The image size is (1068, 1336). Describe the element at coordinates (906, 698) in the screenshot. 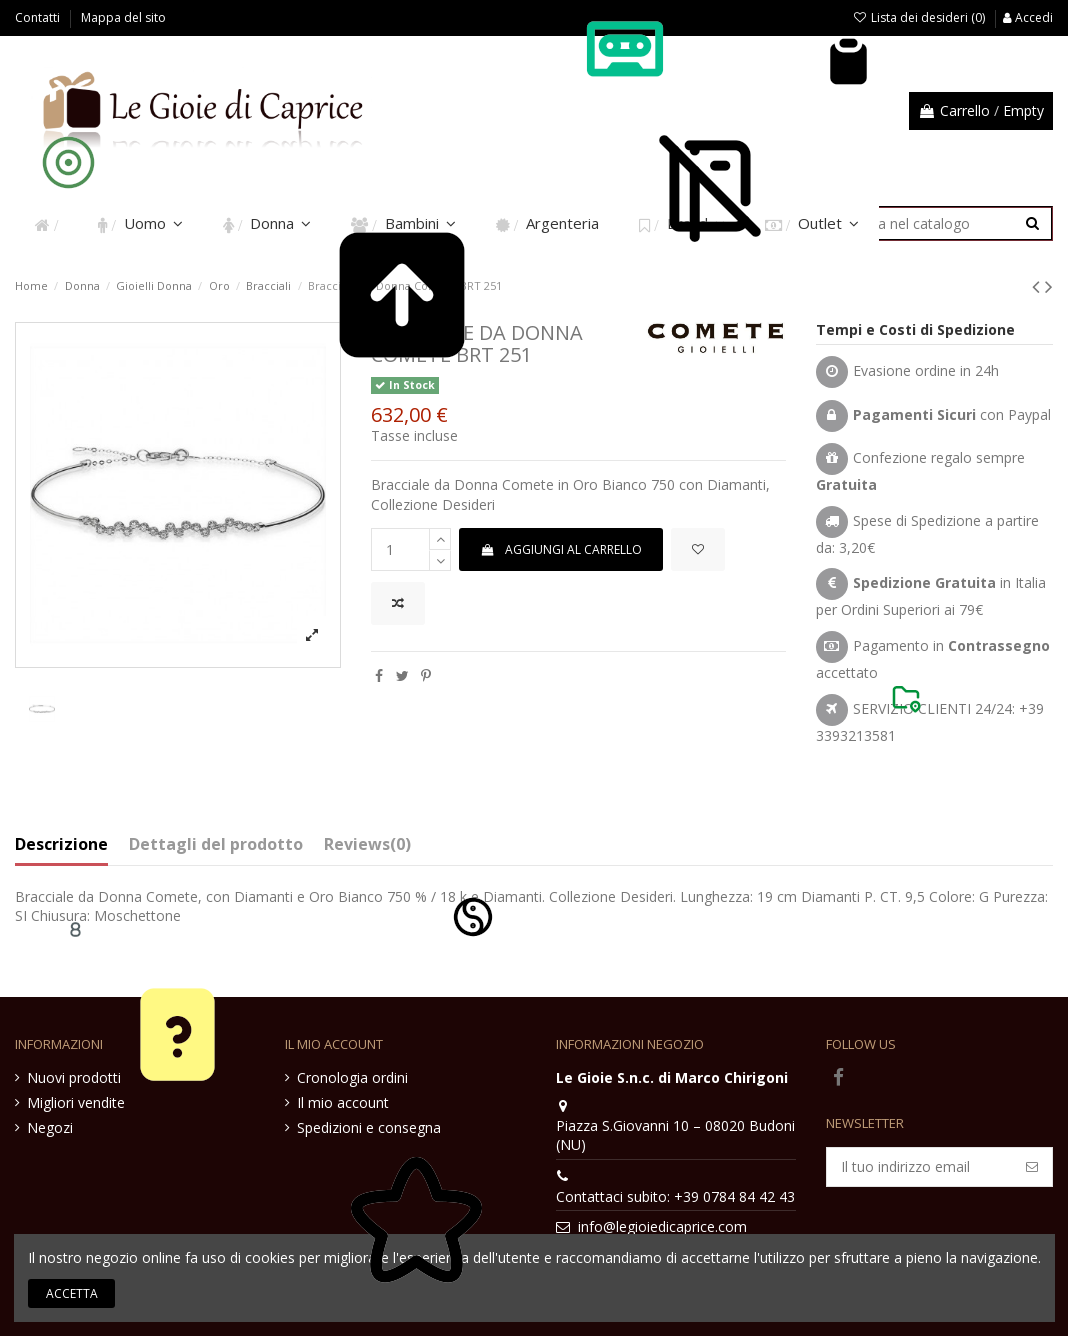

I see `pin a folder to quick access` at that location.